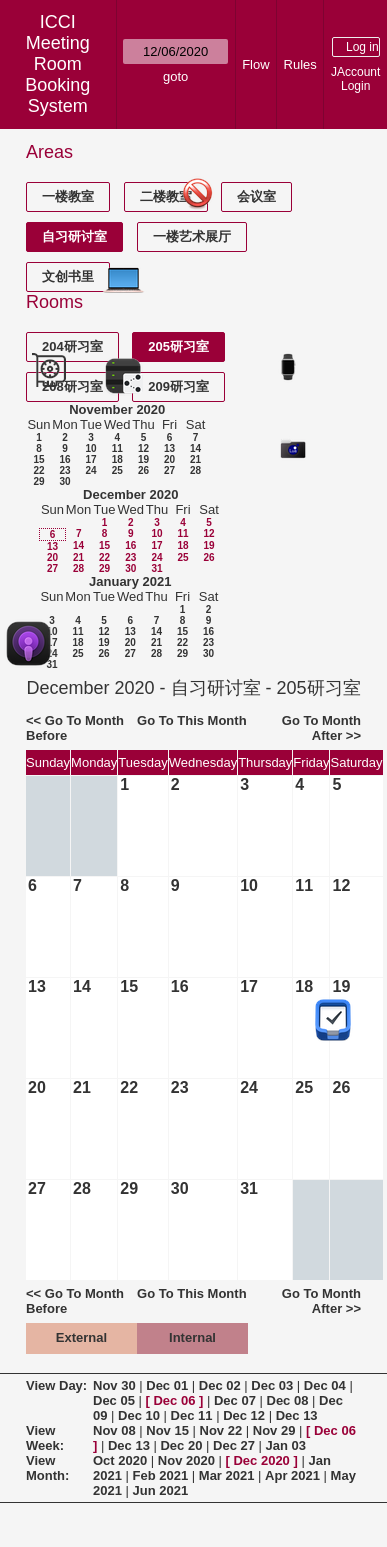 The width and height of the screenshot is (387, 1547). What do you see at coordinates (123, 276) in the screenshot?
I see `represents a connected macbook device` at bounding box center [123, 276].